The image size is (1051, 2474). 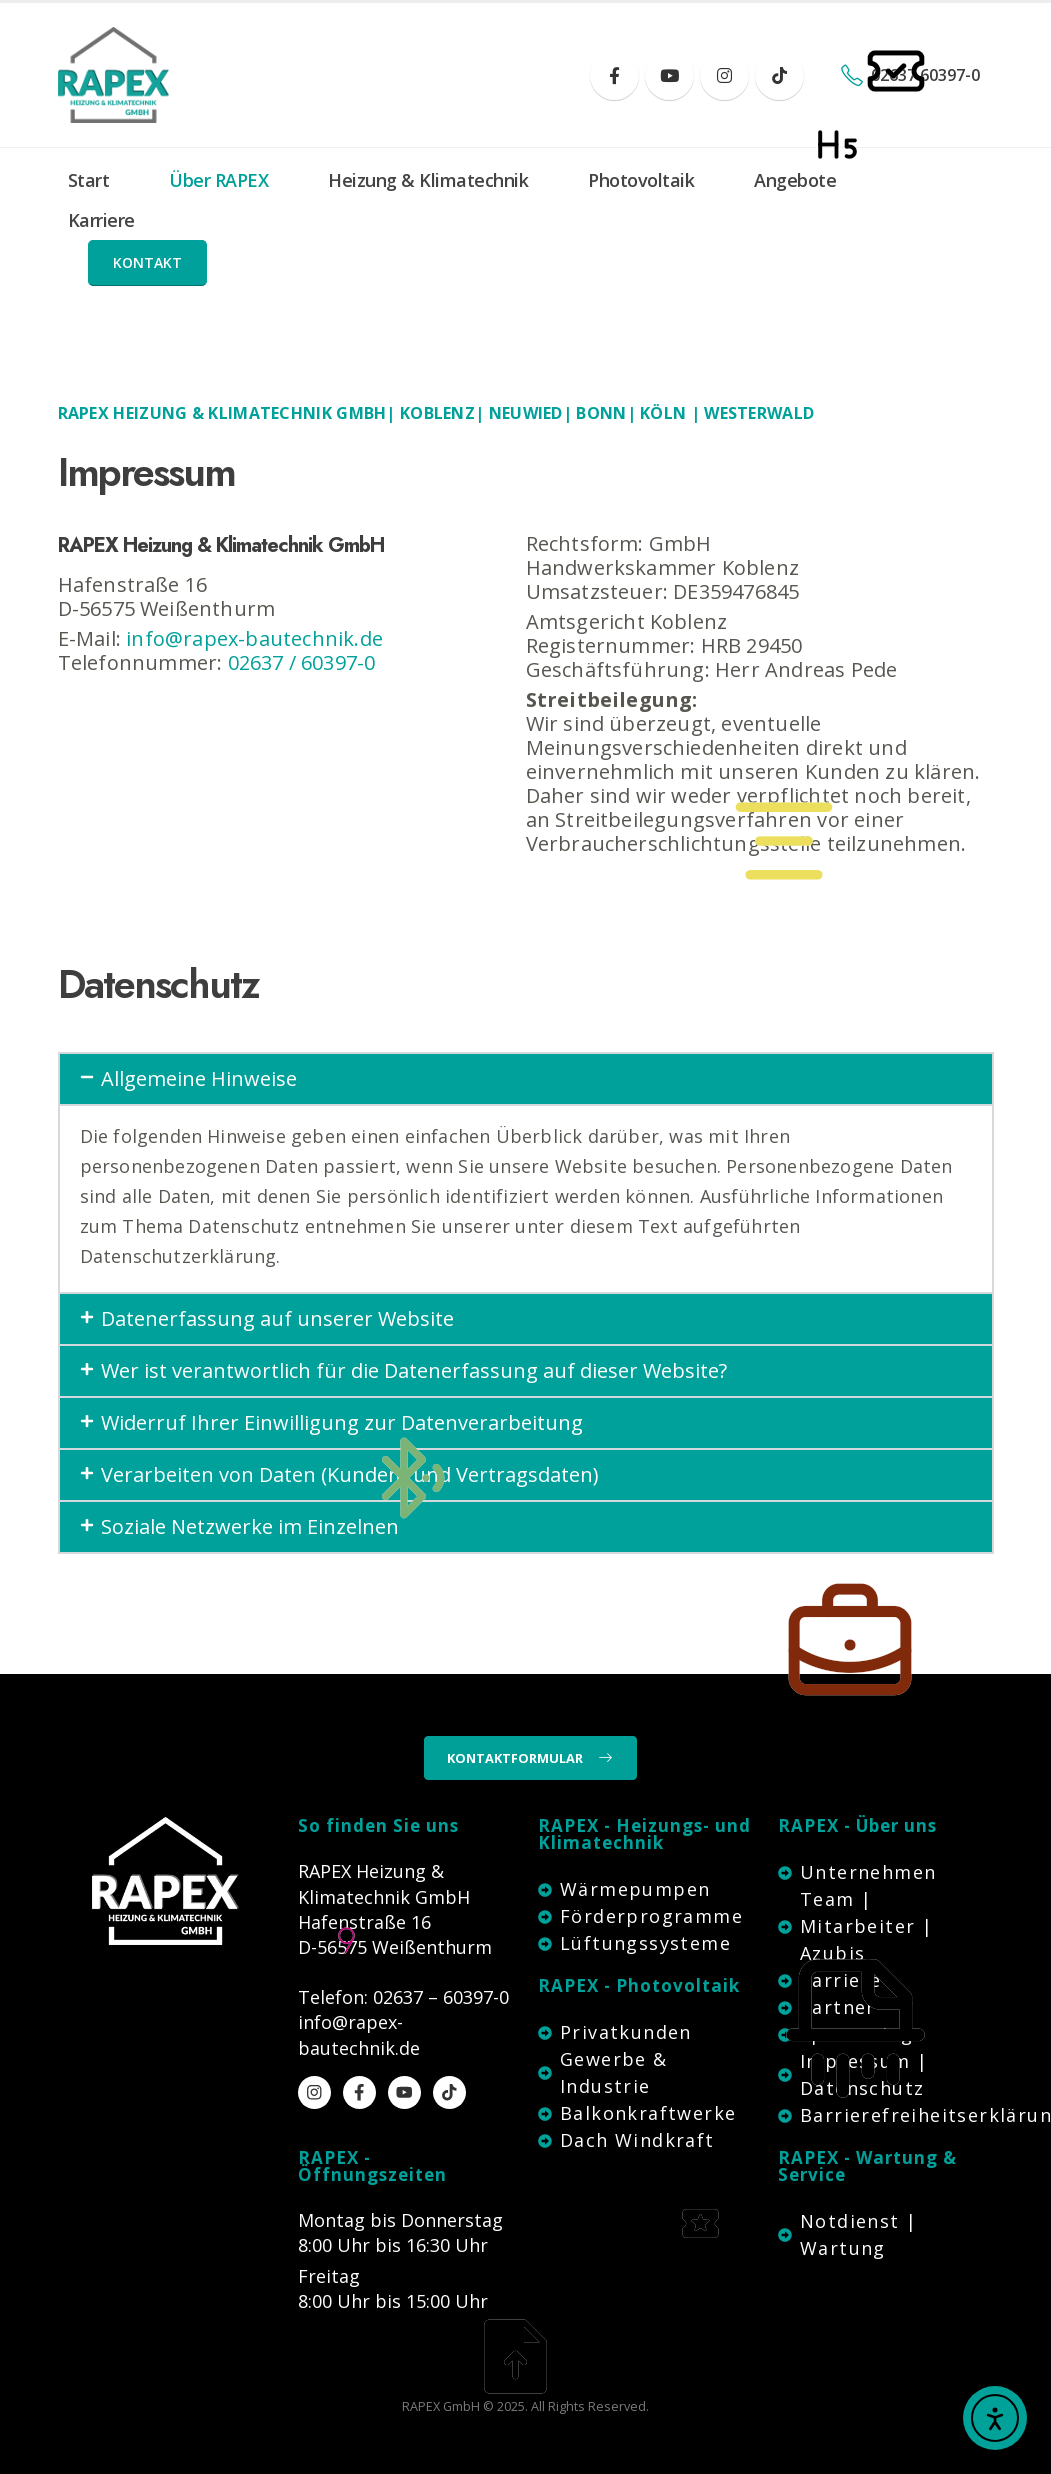 I want to click on searching for nearby bluetooth devices, so click(x=404, y=1478).